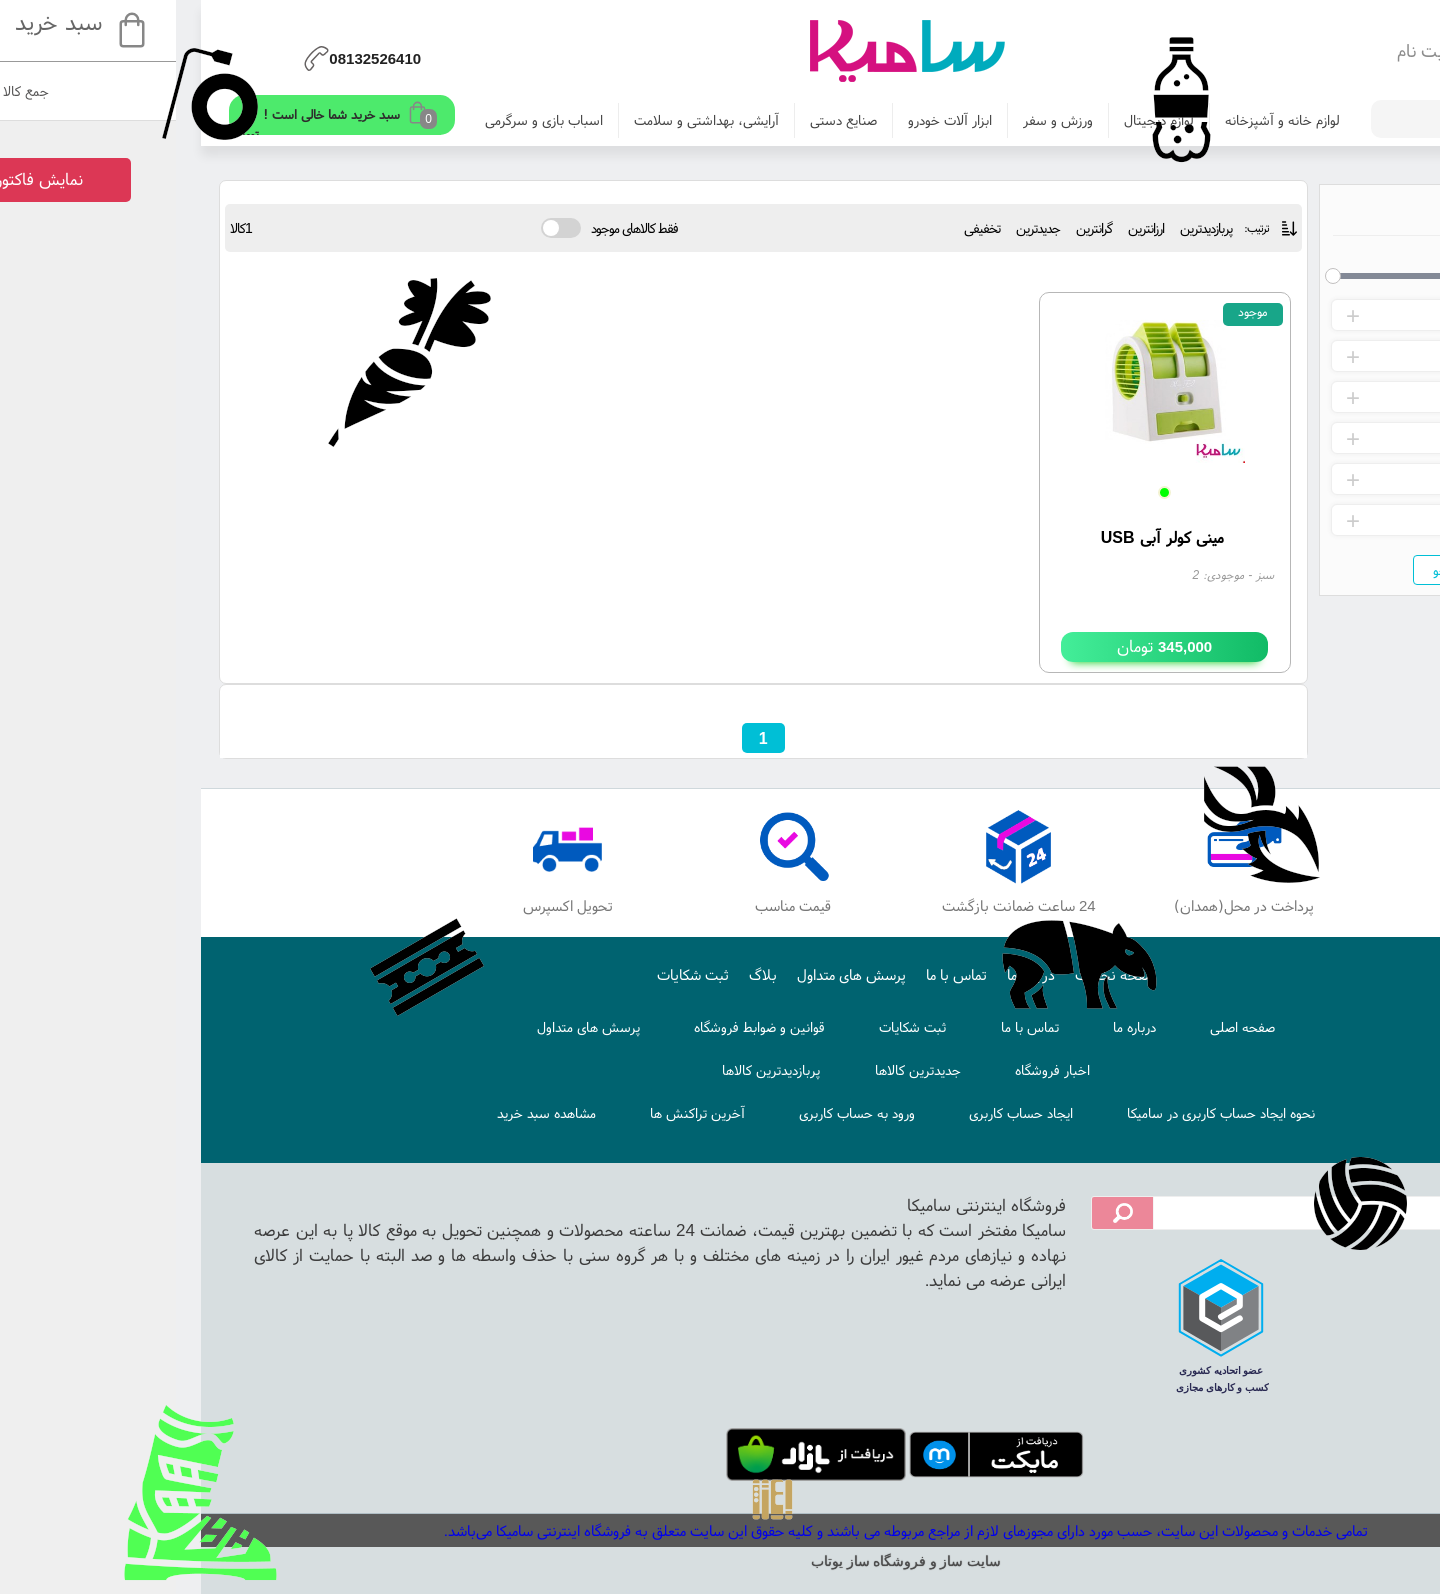 This screenshot has height=1594, width=1440. What do you see at coordinates (1360, 1203) in the screenshot?
I see `access volleyball or beach sports content` at bounding box center [1360, 1203].